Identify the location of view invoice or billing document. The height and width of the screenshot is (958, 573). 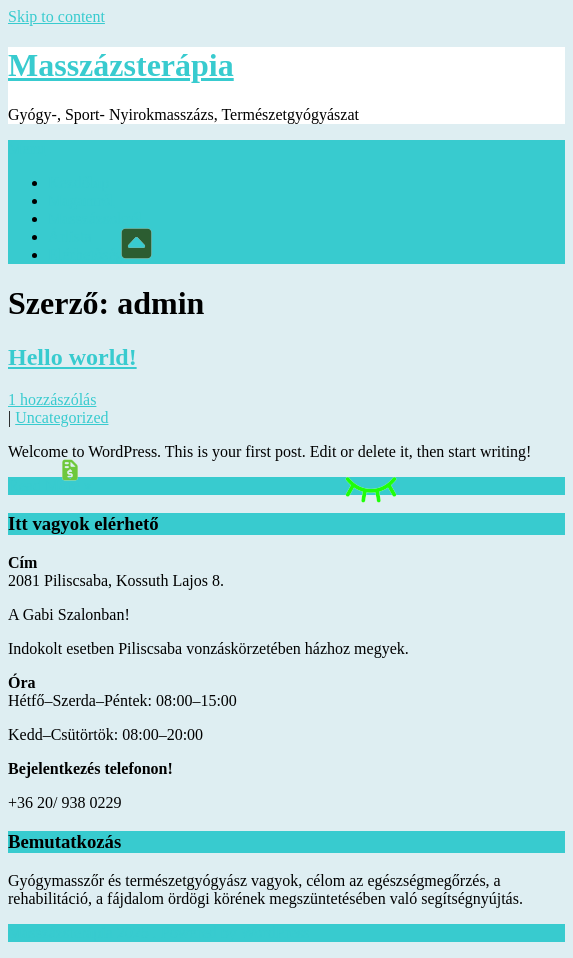
(70, 470).